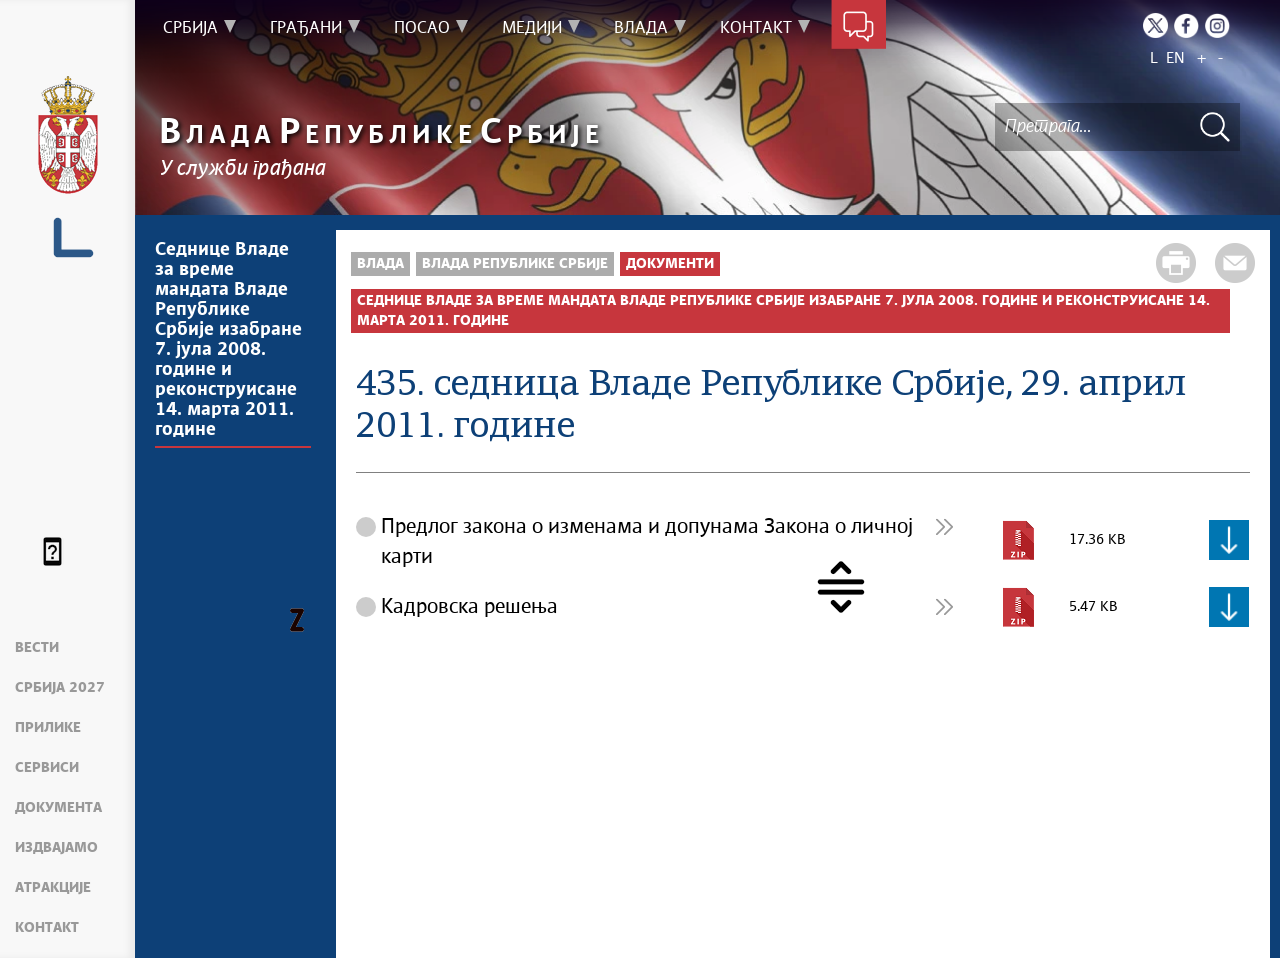 The image size is (1280, 958). I want to click on reorder menu items or list elements, so click(841, 587).